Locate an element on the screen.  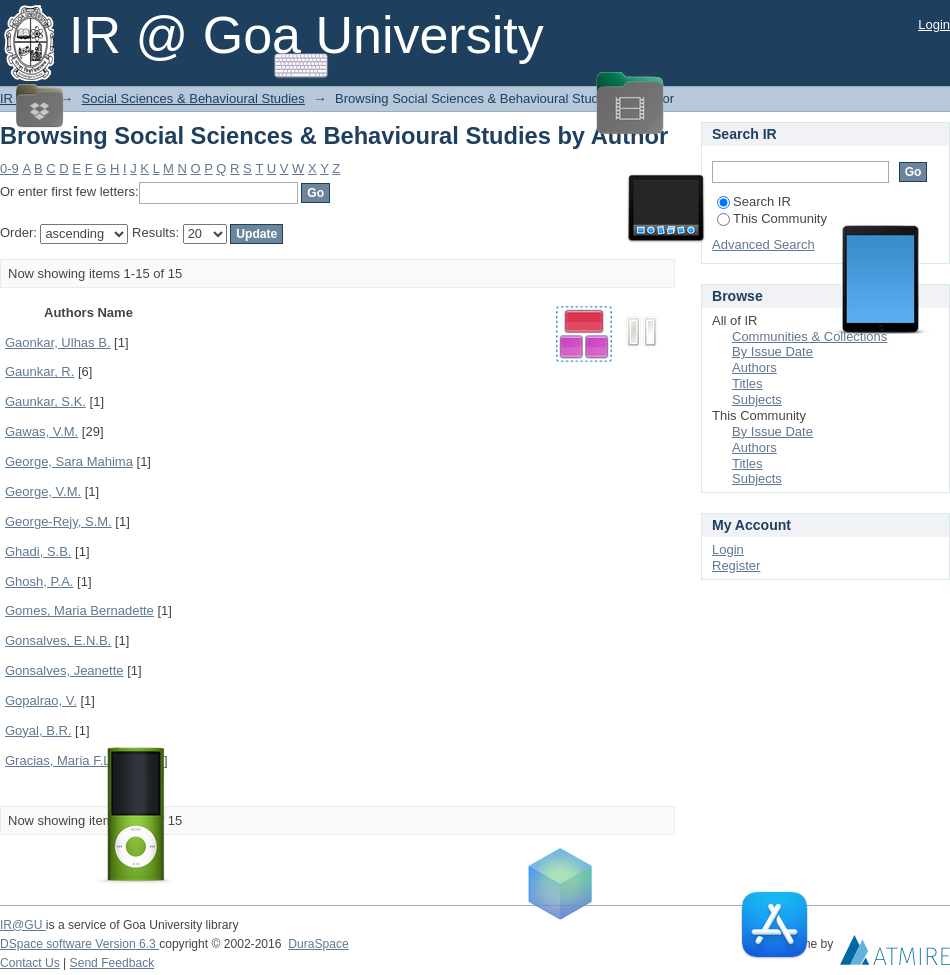
select all items in the current view is located at coordinates (584, 334).